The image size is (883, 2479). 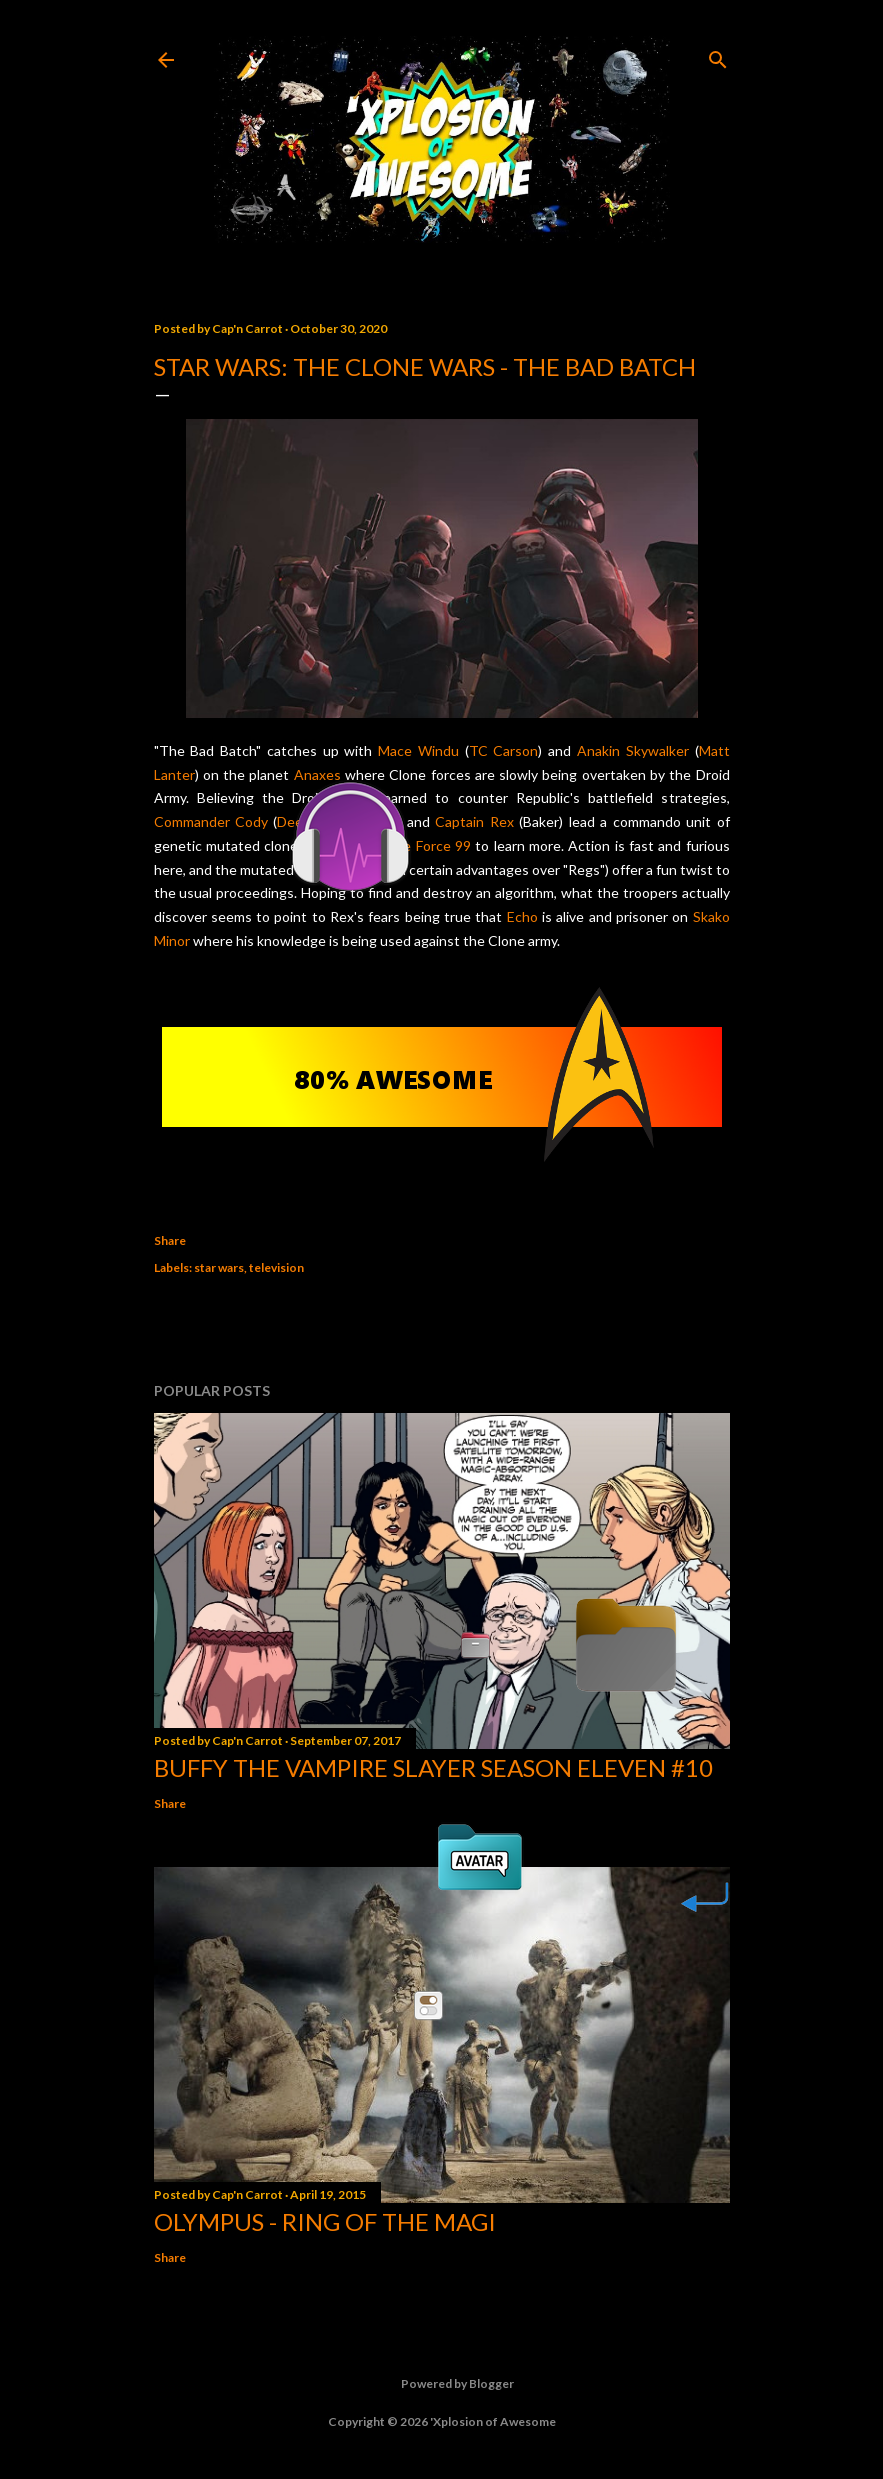 What do you see at coordinates (626, 1645) in the screenshot?
I see `drop files here to move them into this folder` at bounding box center [626, 1645].